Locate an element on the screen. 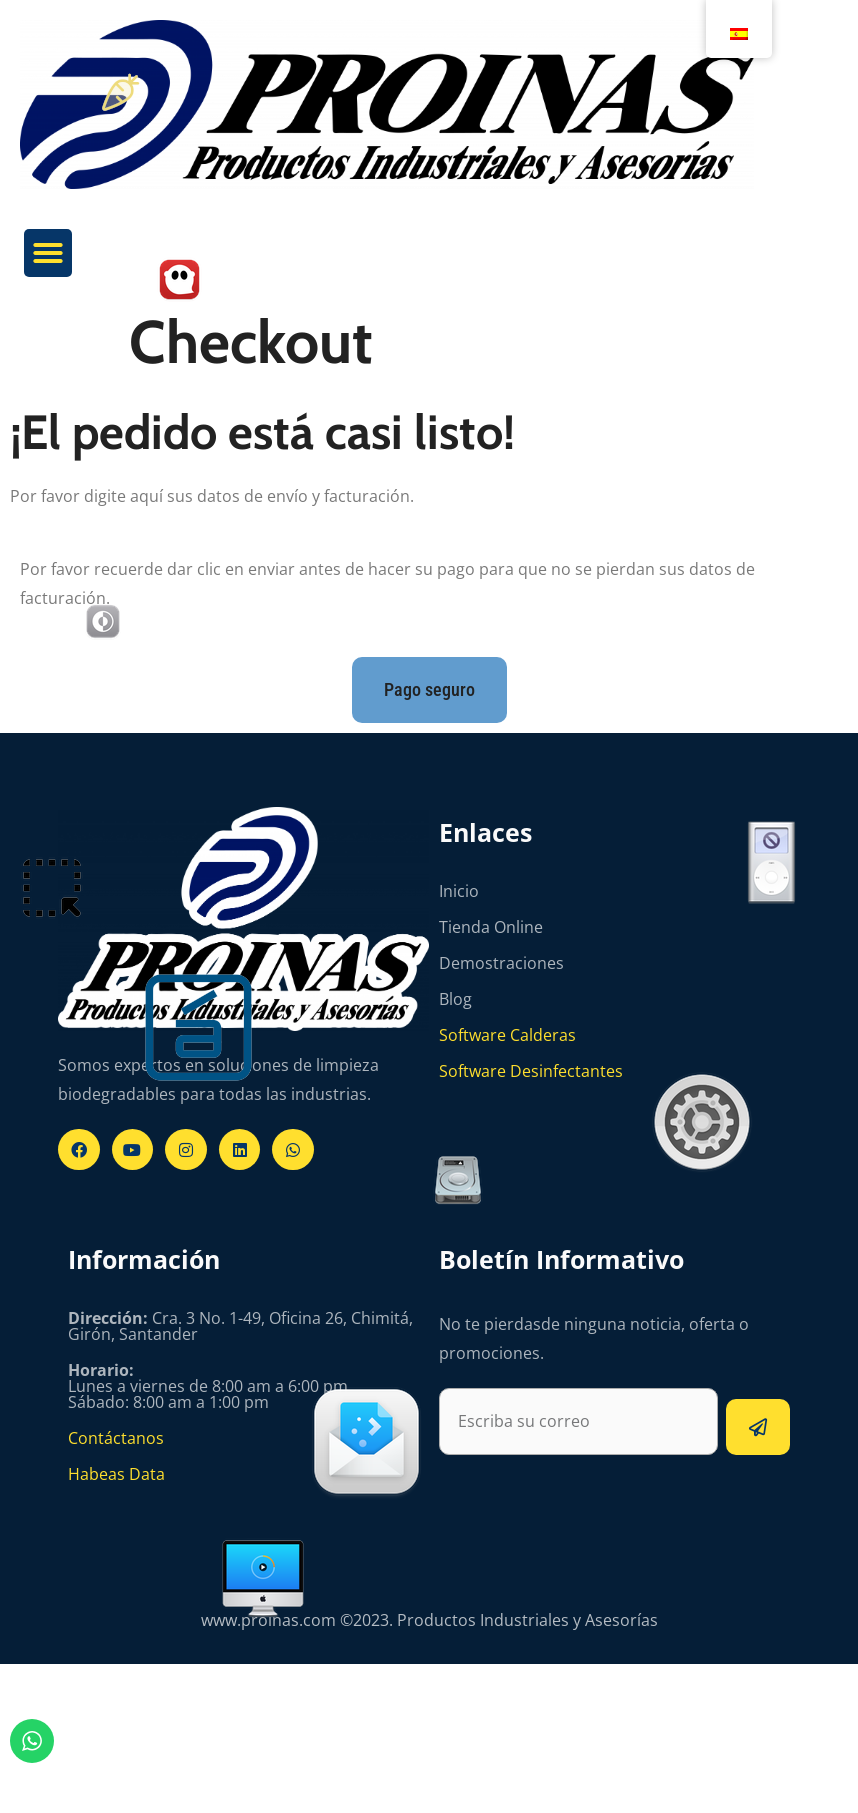 The image size is (858, 1813). open sieve mail filter editor is located at coordinates (366, 1441).